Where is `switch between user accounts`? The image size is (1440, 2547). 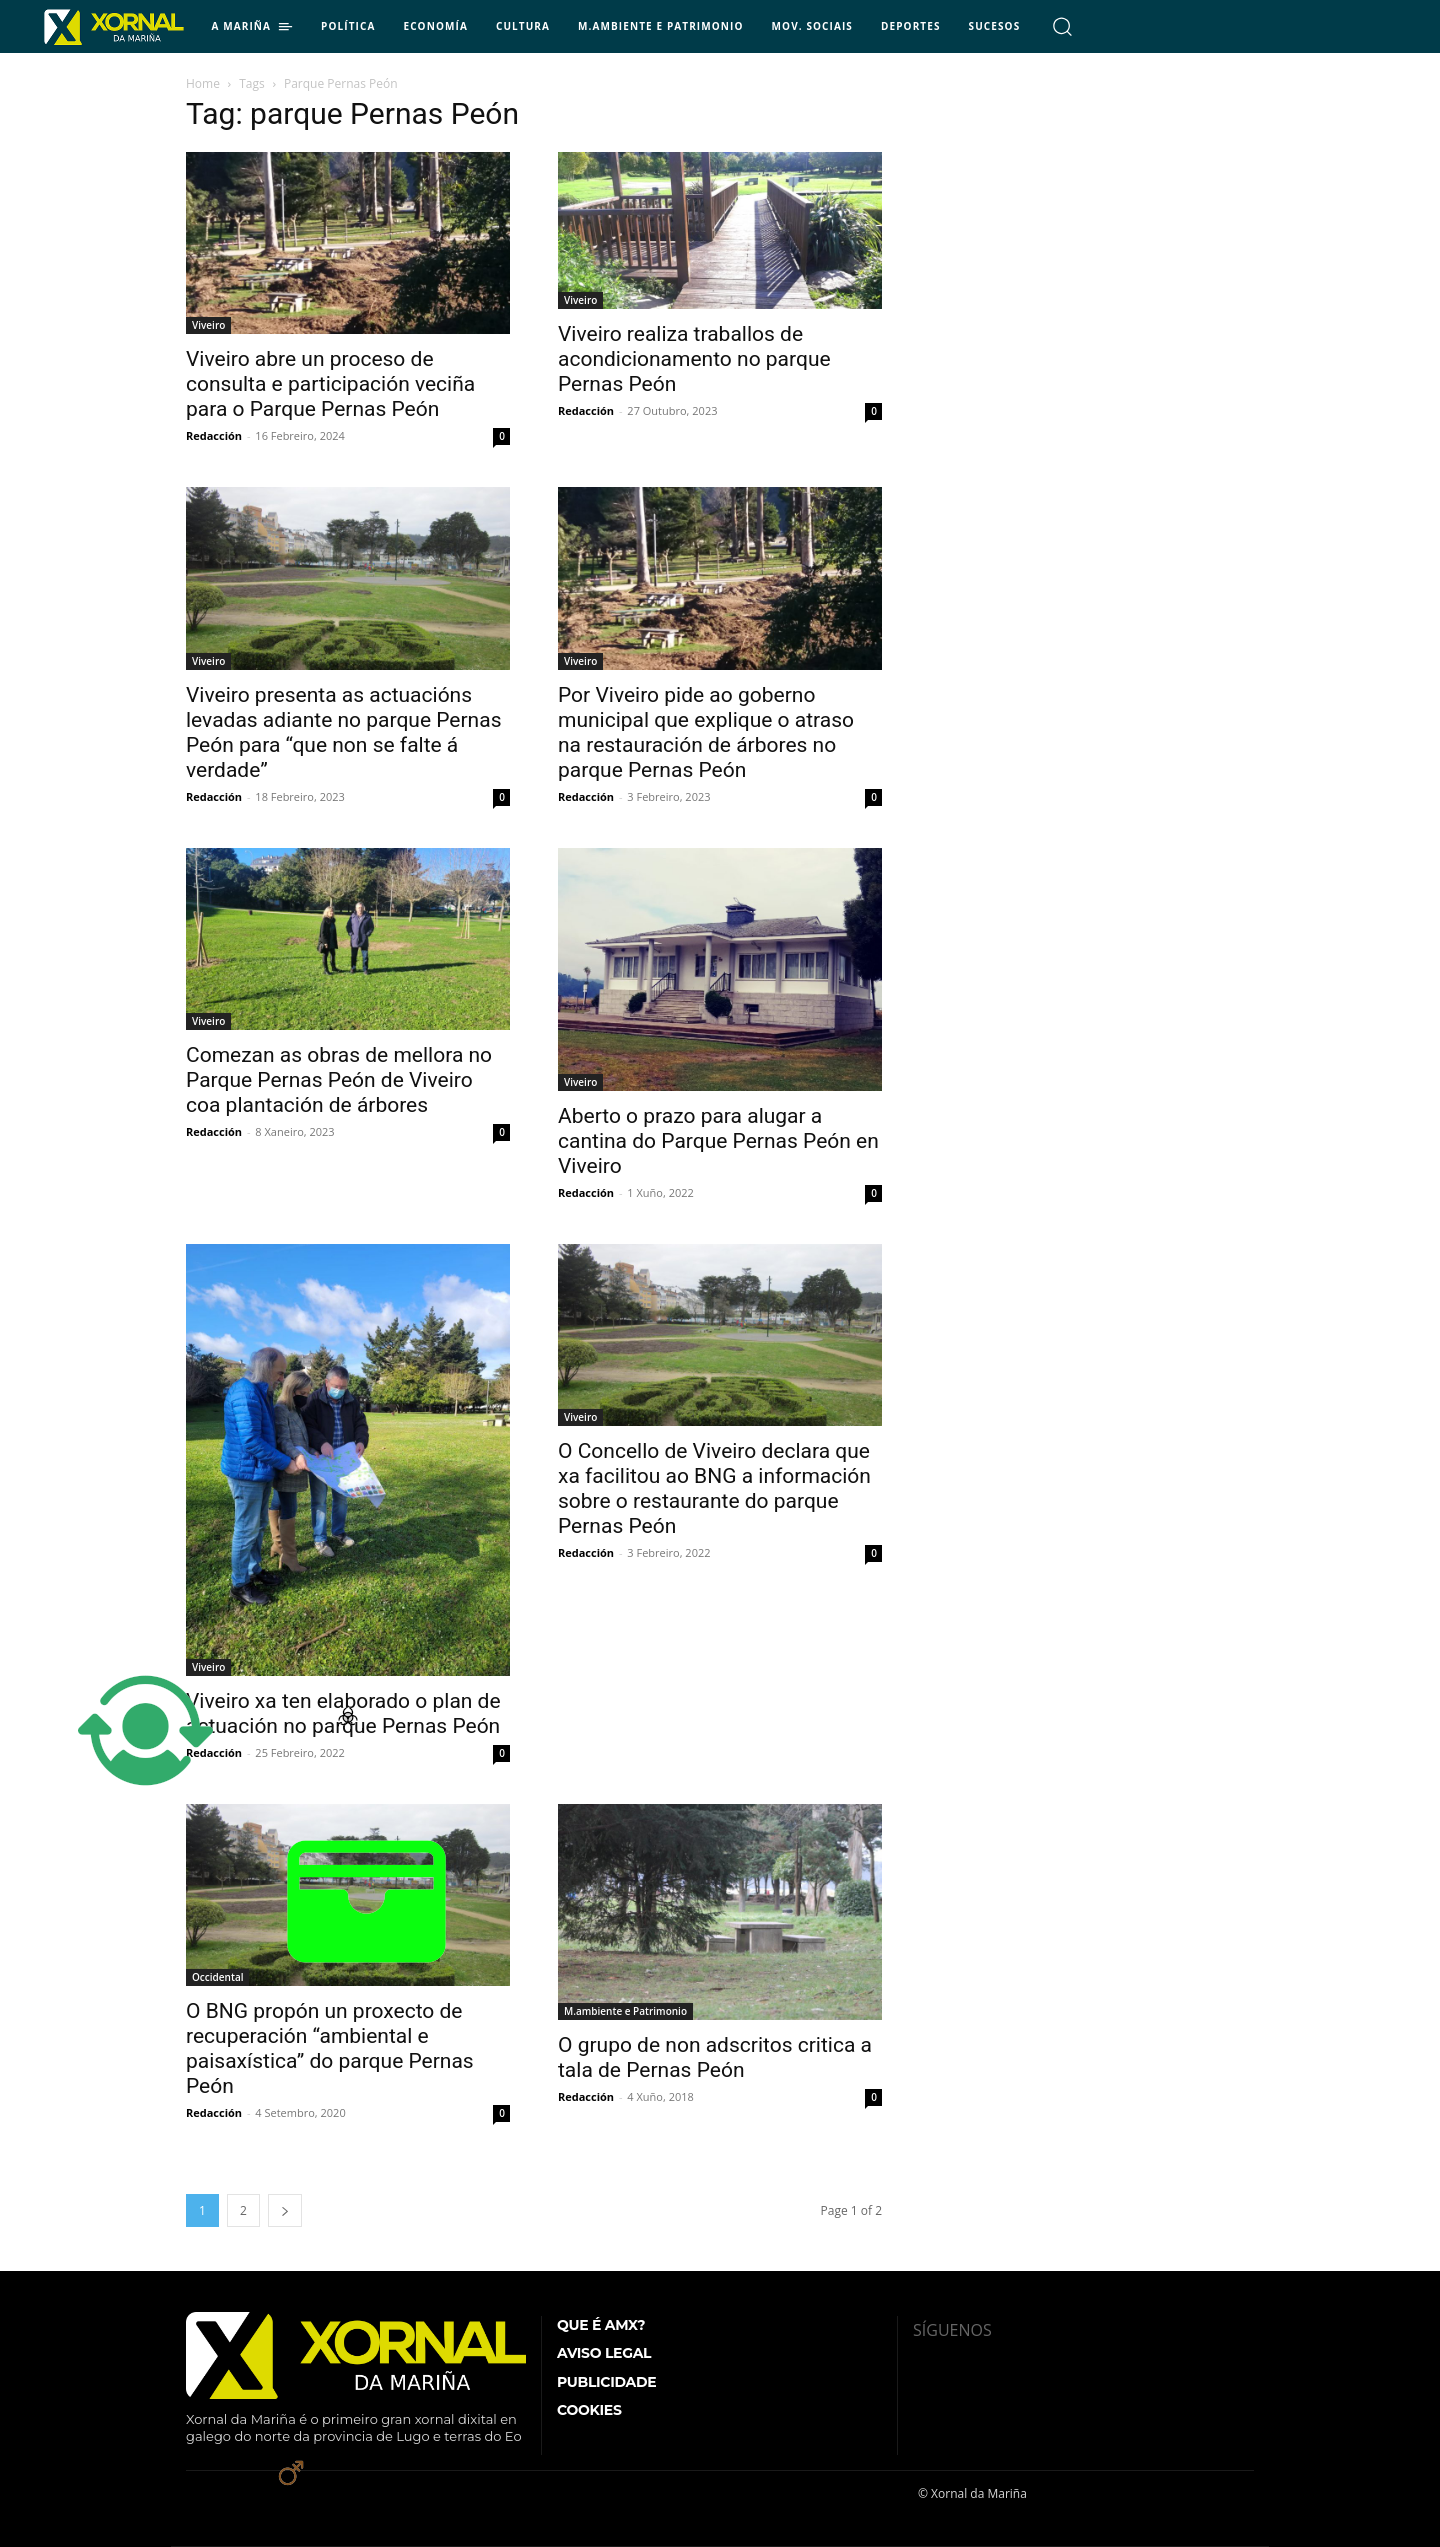
switch between user accounts is located at coordinates (145, 1730).